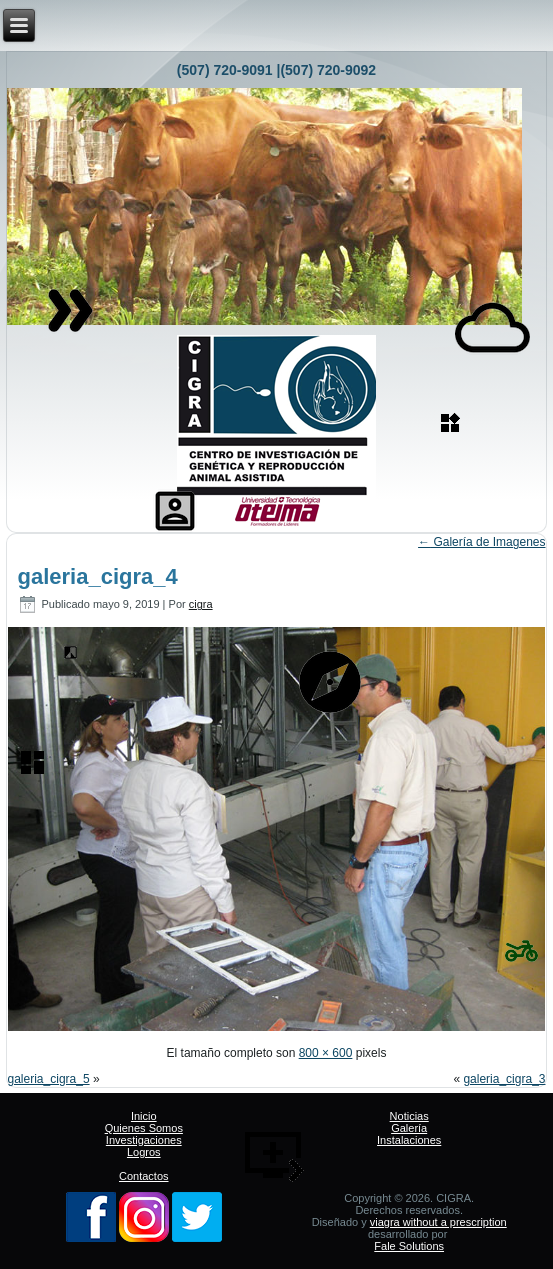 The width and height of the screenshot is (553, 1269). Describe the element at coordinates (175, 511) in the screenshot. I see `switch to portrait orientation mode` at that location.